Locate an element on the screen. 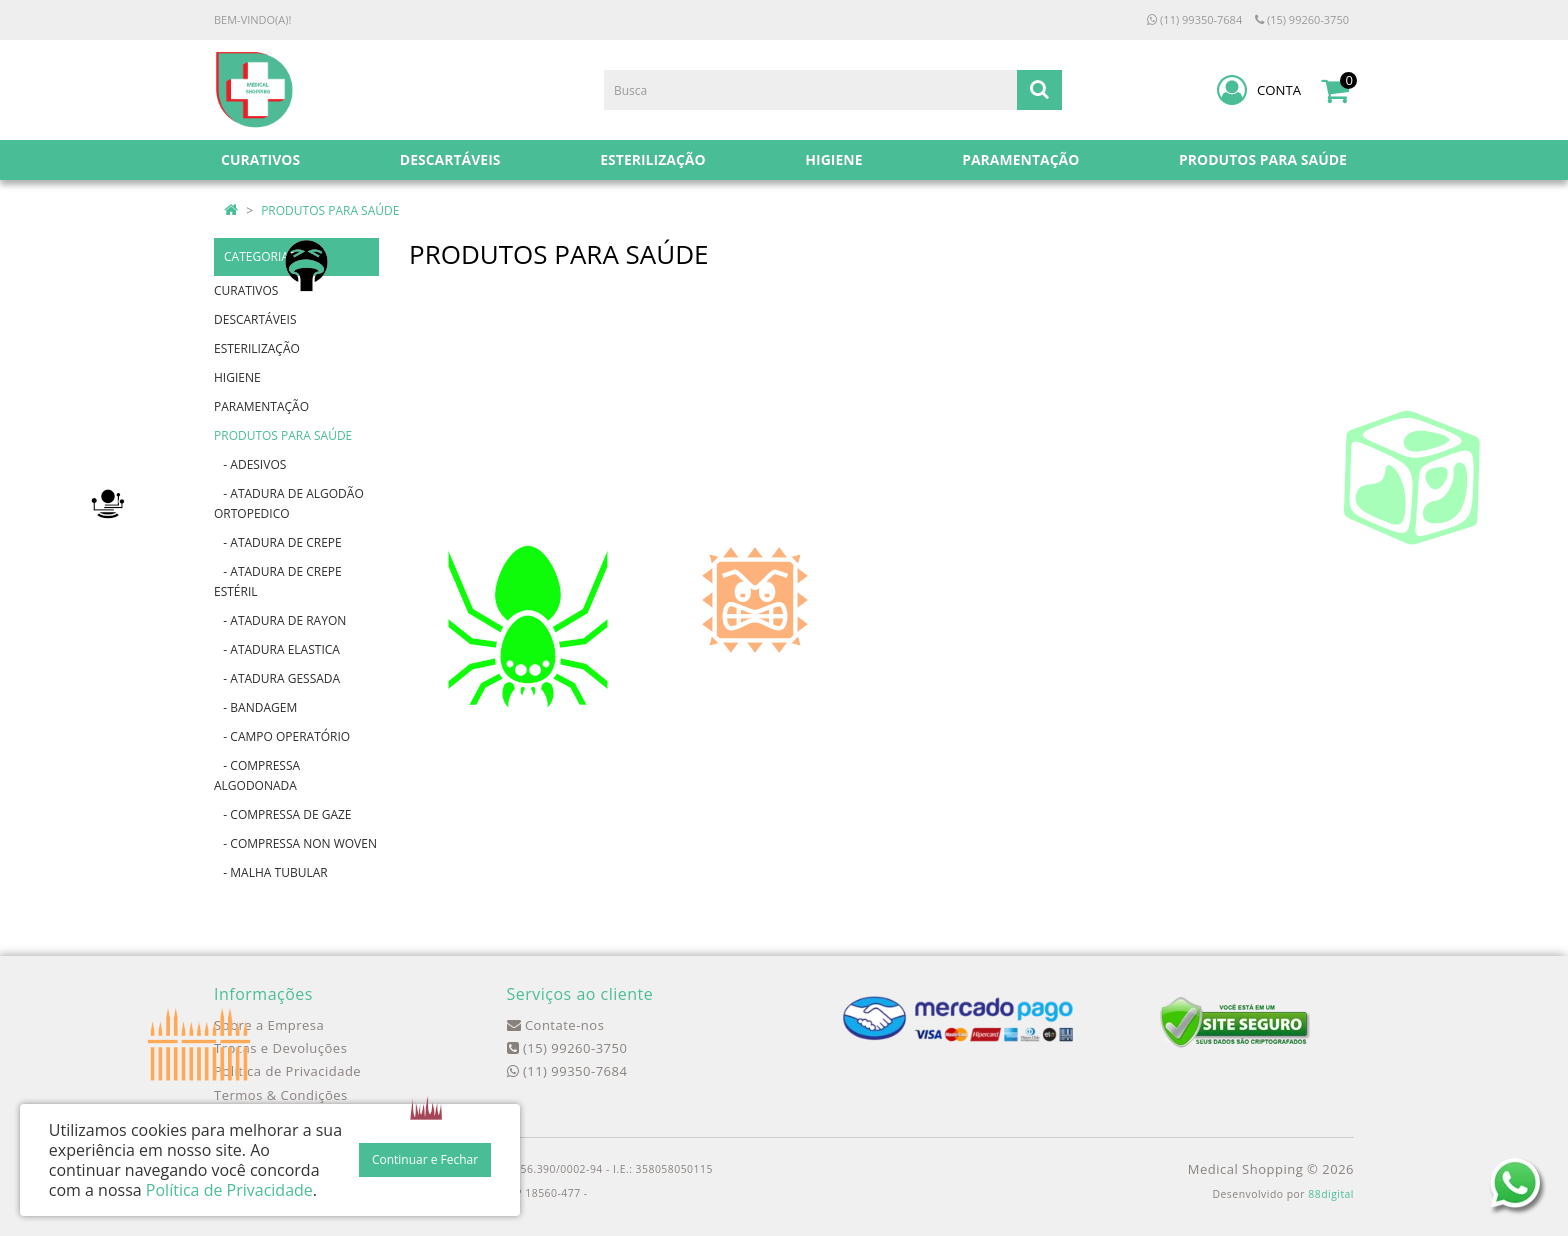  indicates outdoor or nature environment in game is located at coordinates (426, 1104).